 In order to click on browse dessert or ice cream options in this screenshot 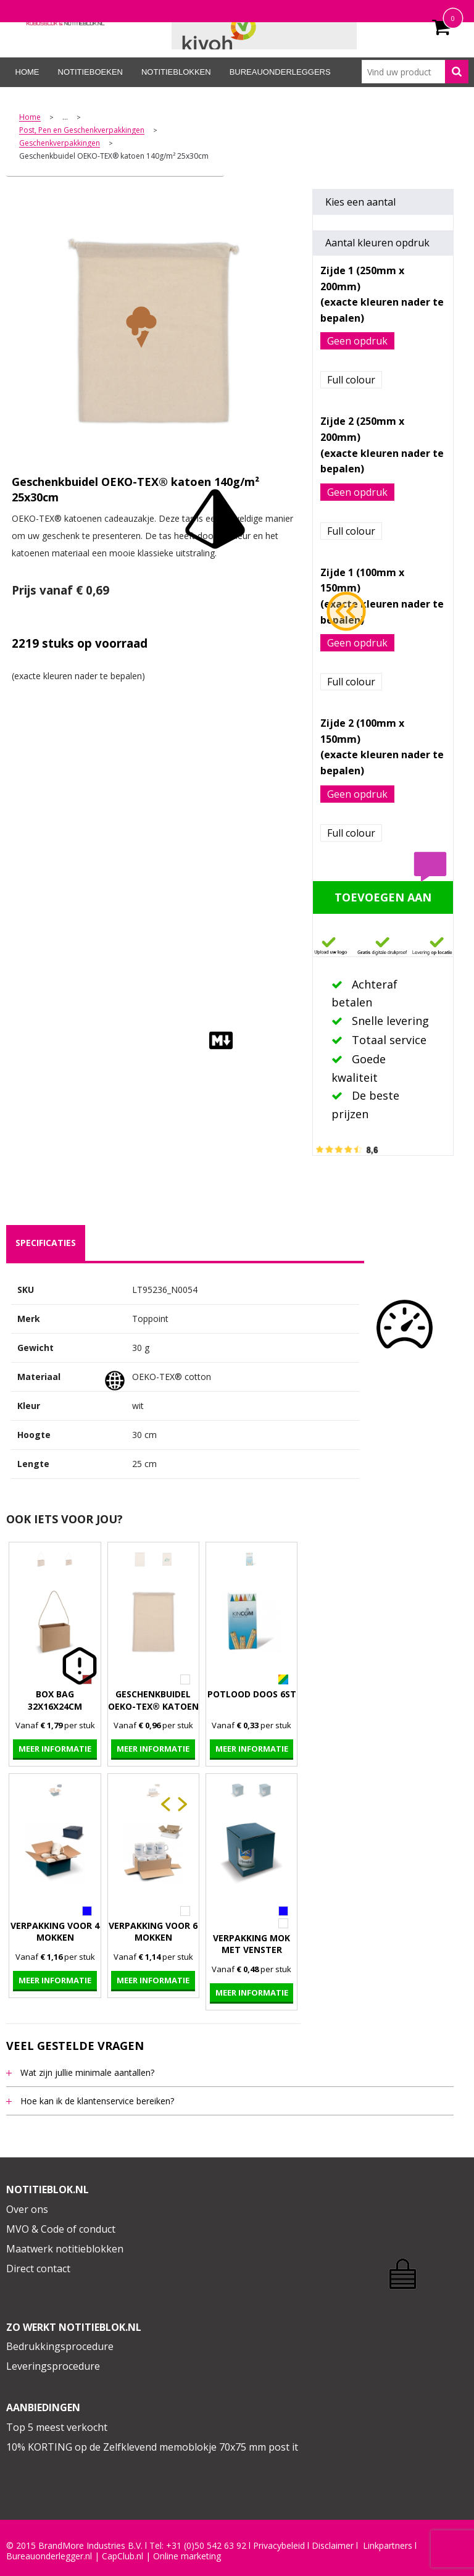, I will do `click(141, 327)`.